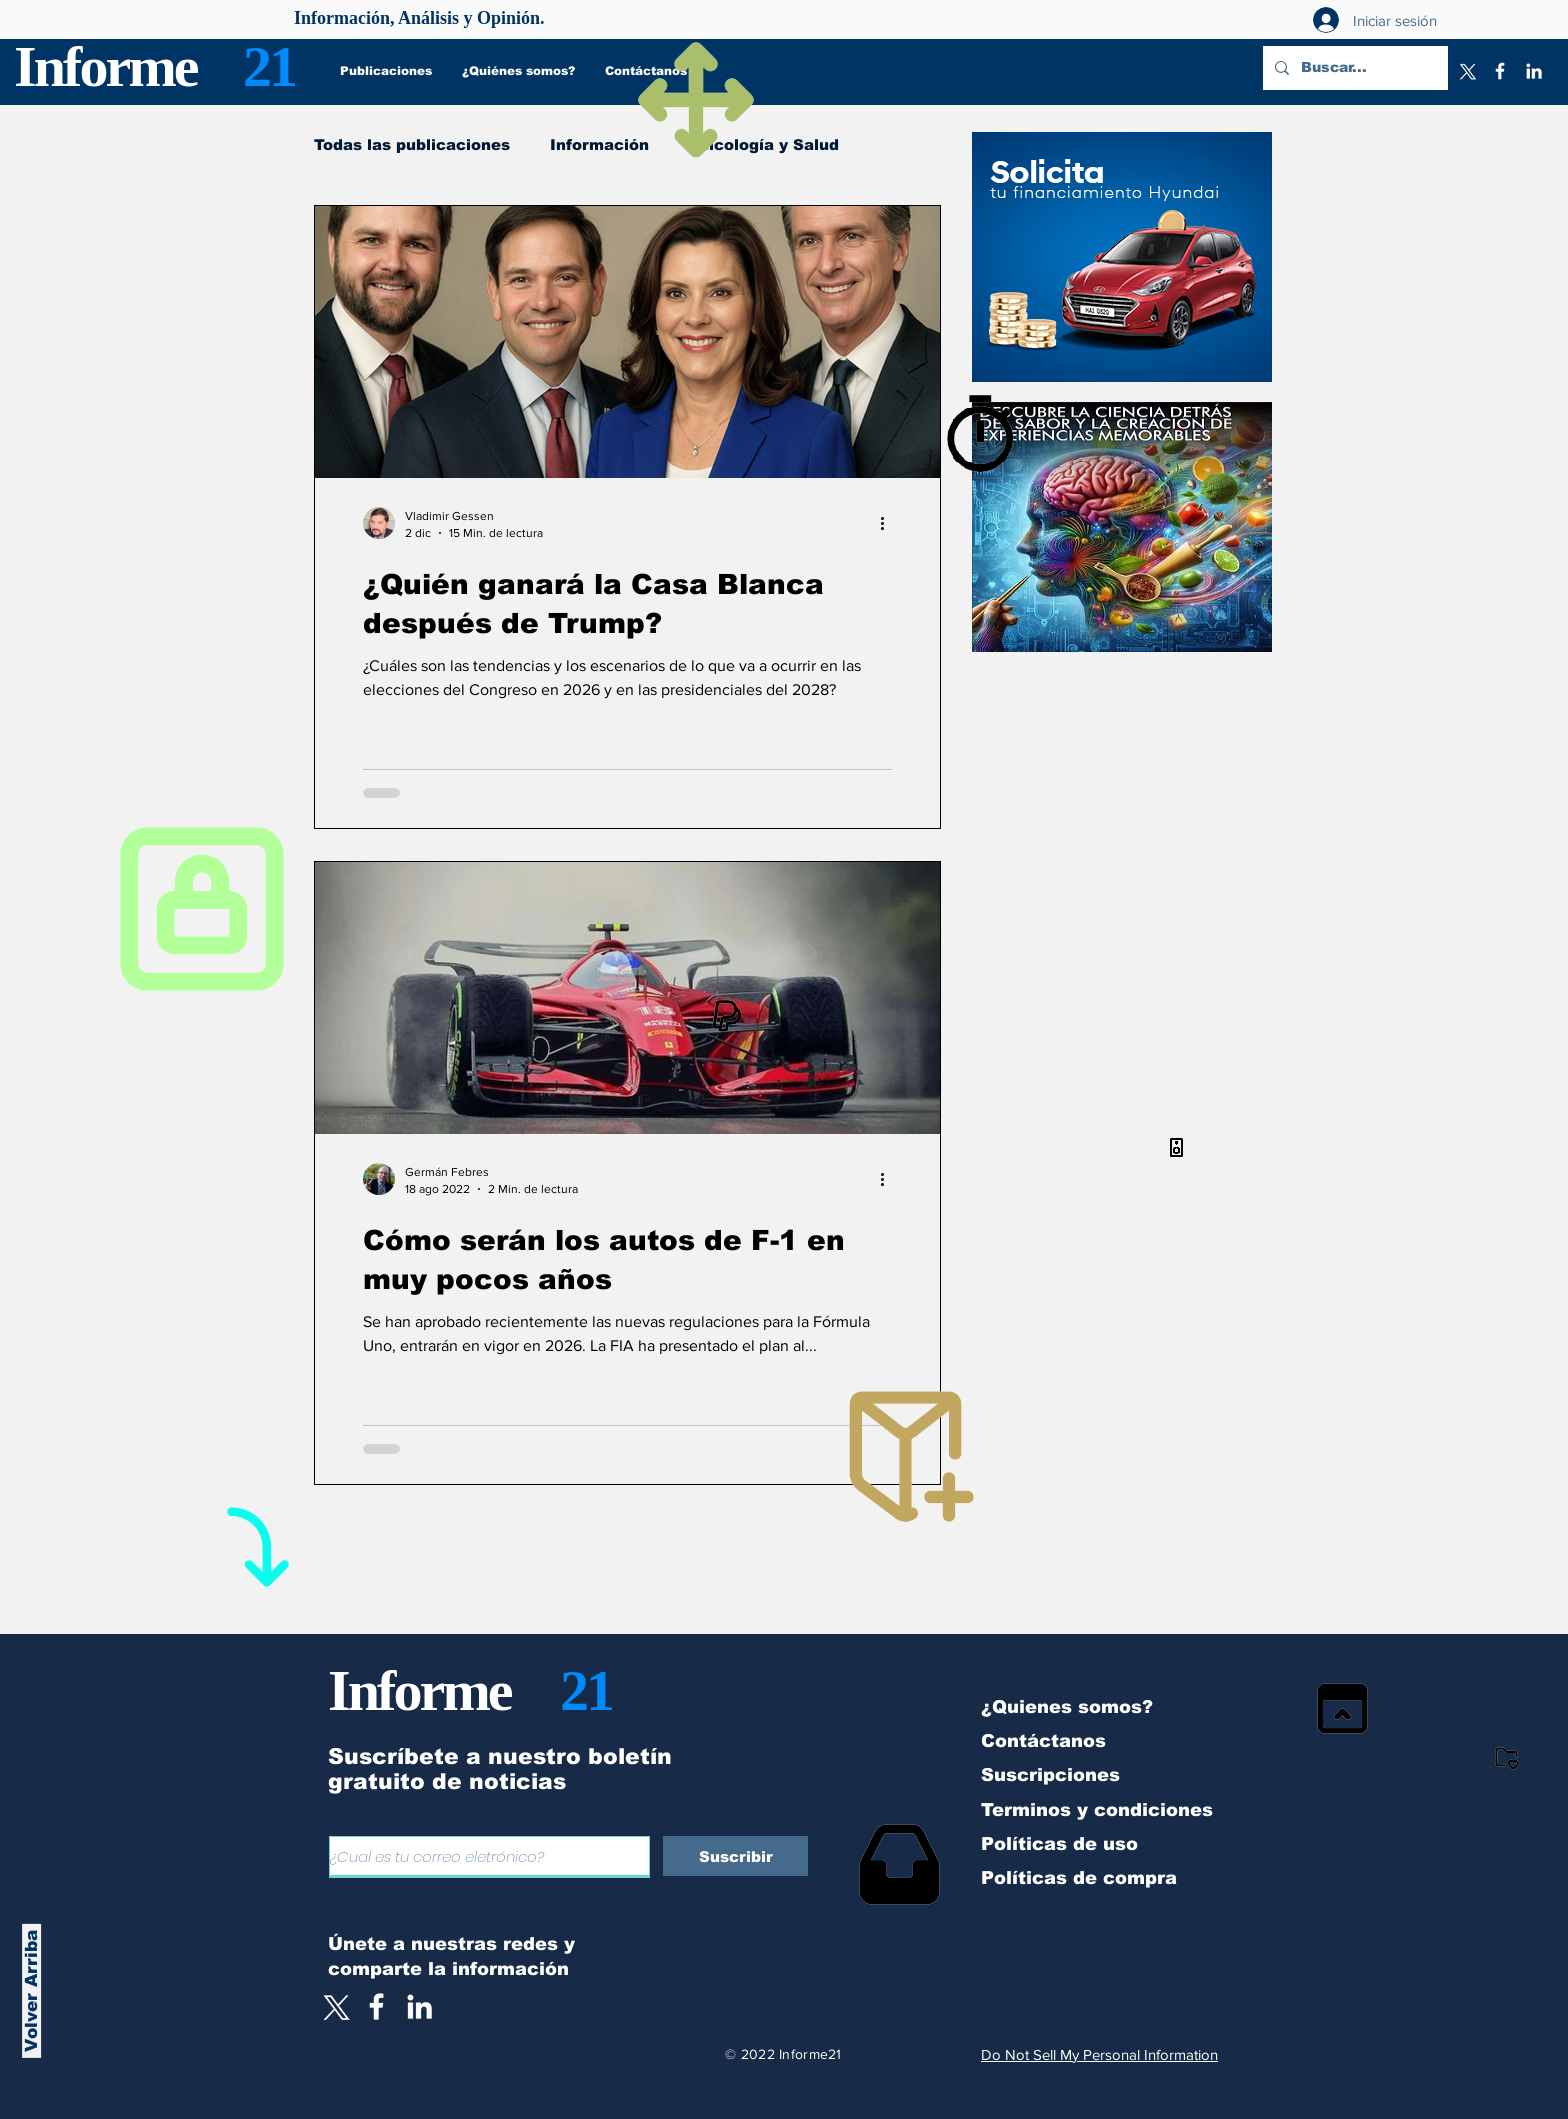  I want to click on redirect or forward content downward, so click(258, 1547).